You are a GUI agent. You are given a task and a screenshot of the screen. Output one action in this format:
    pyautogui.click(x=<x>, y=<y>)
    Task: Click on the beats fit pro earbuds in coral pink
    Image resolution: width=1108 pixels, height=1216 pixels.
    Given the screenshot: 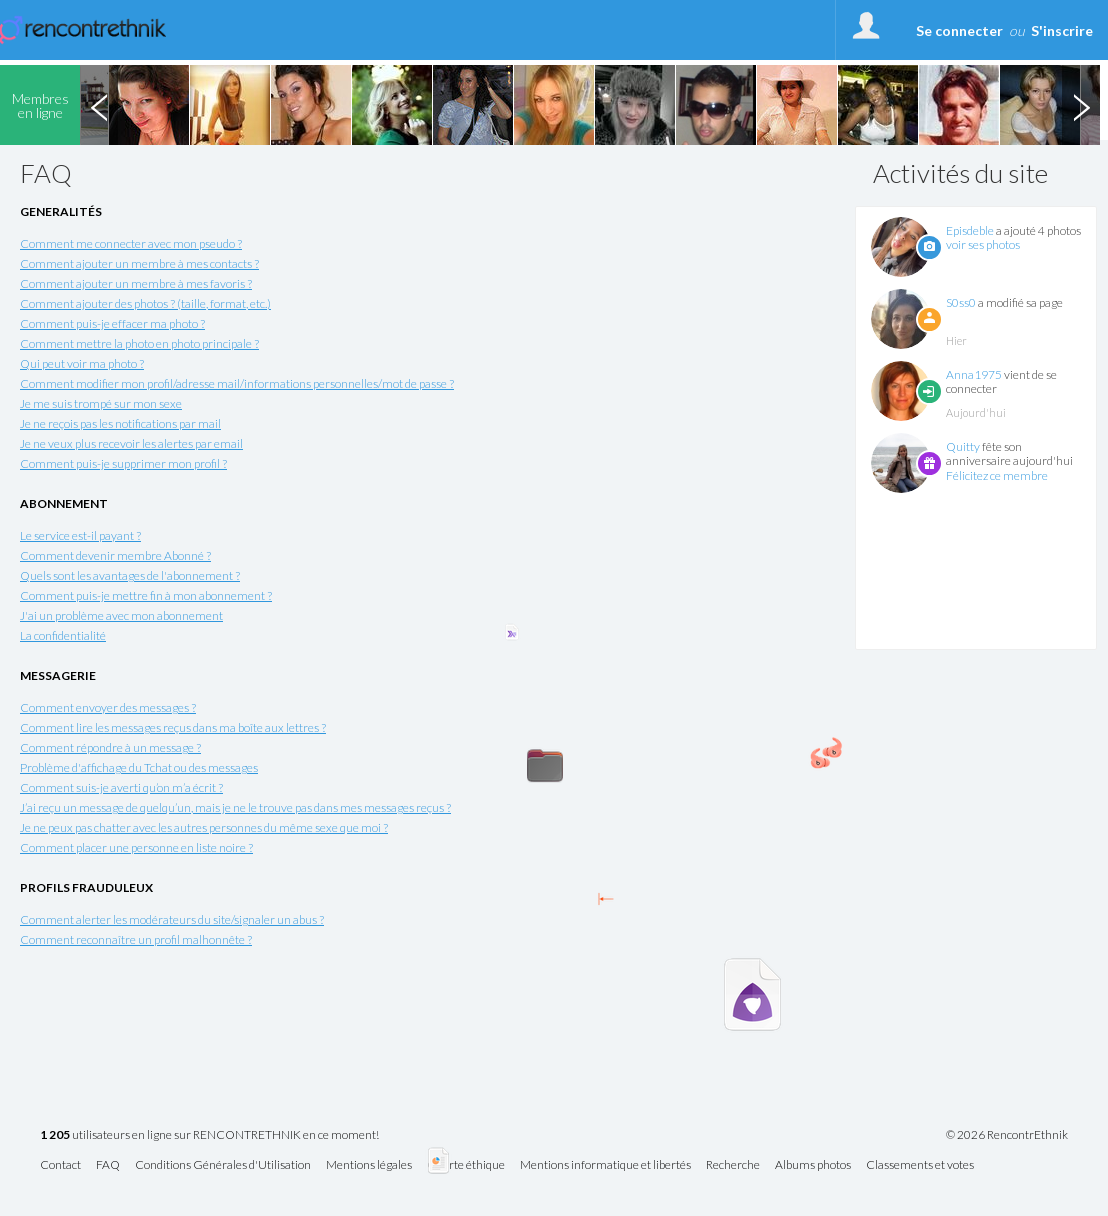 What is the action you would take?
    pyautogui.click(x=826, y=753)
    